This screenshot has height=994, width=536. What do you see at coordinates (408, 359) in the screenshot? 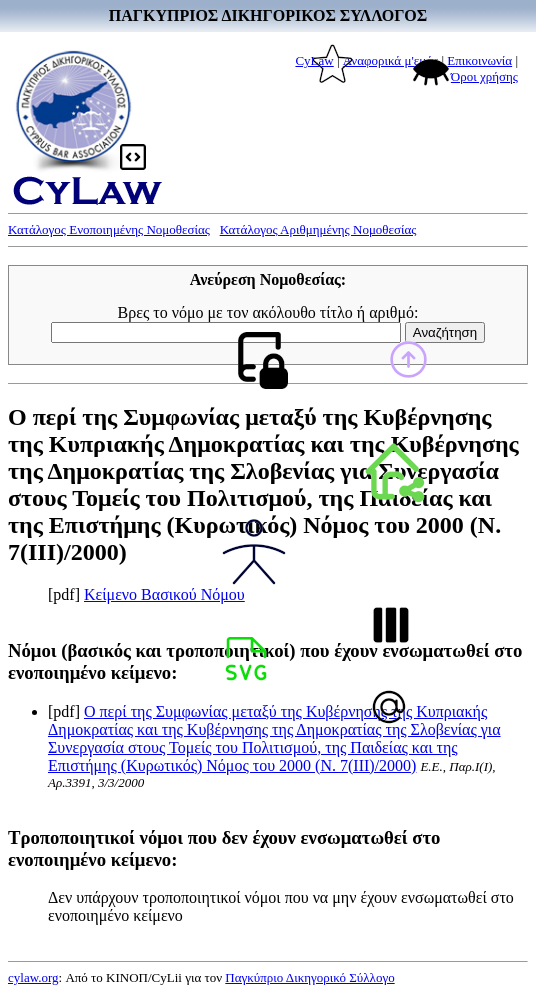
I see `scroll to top of page` at bounding box center [408, 359].